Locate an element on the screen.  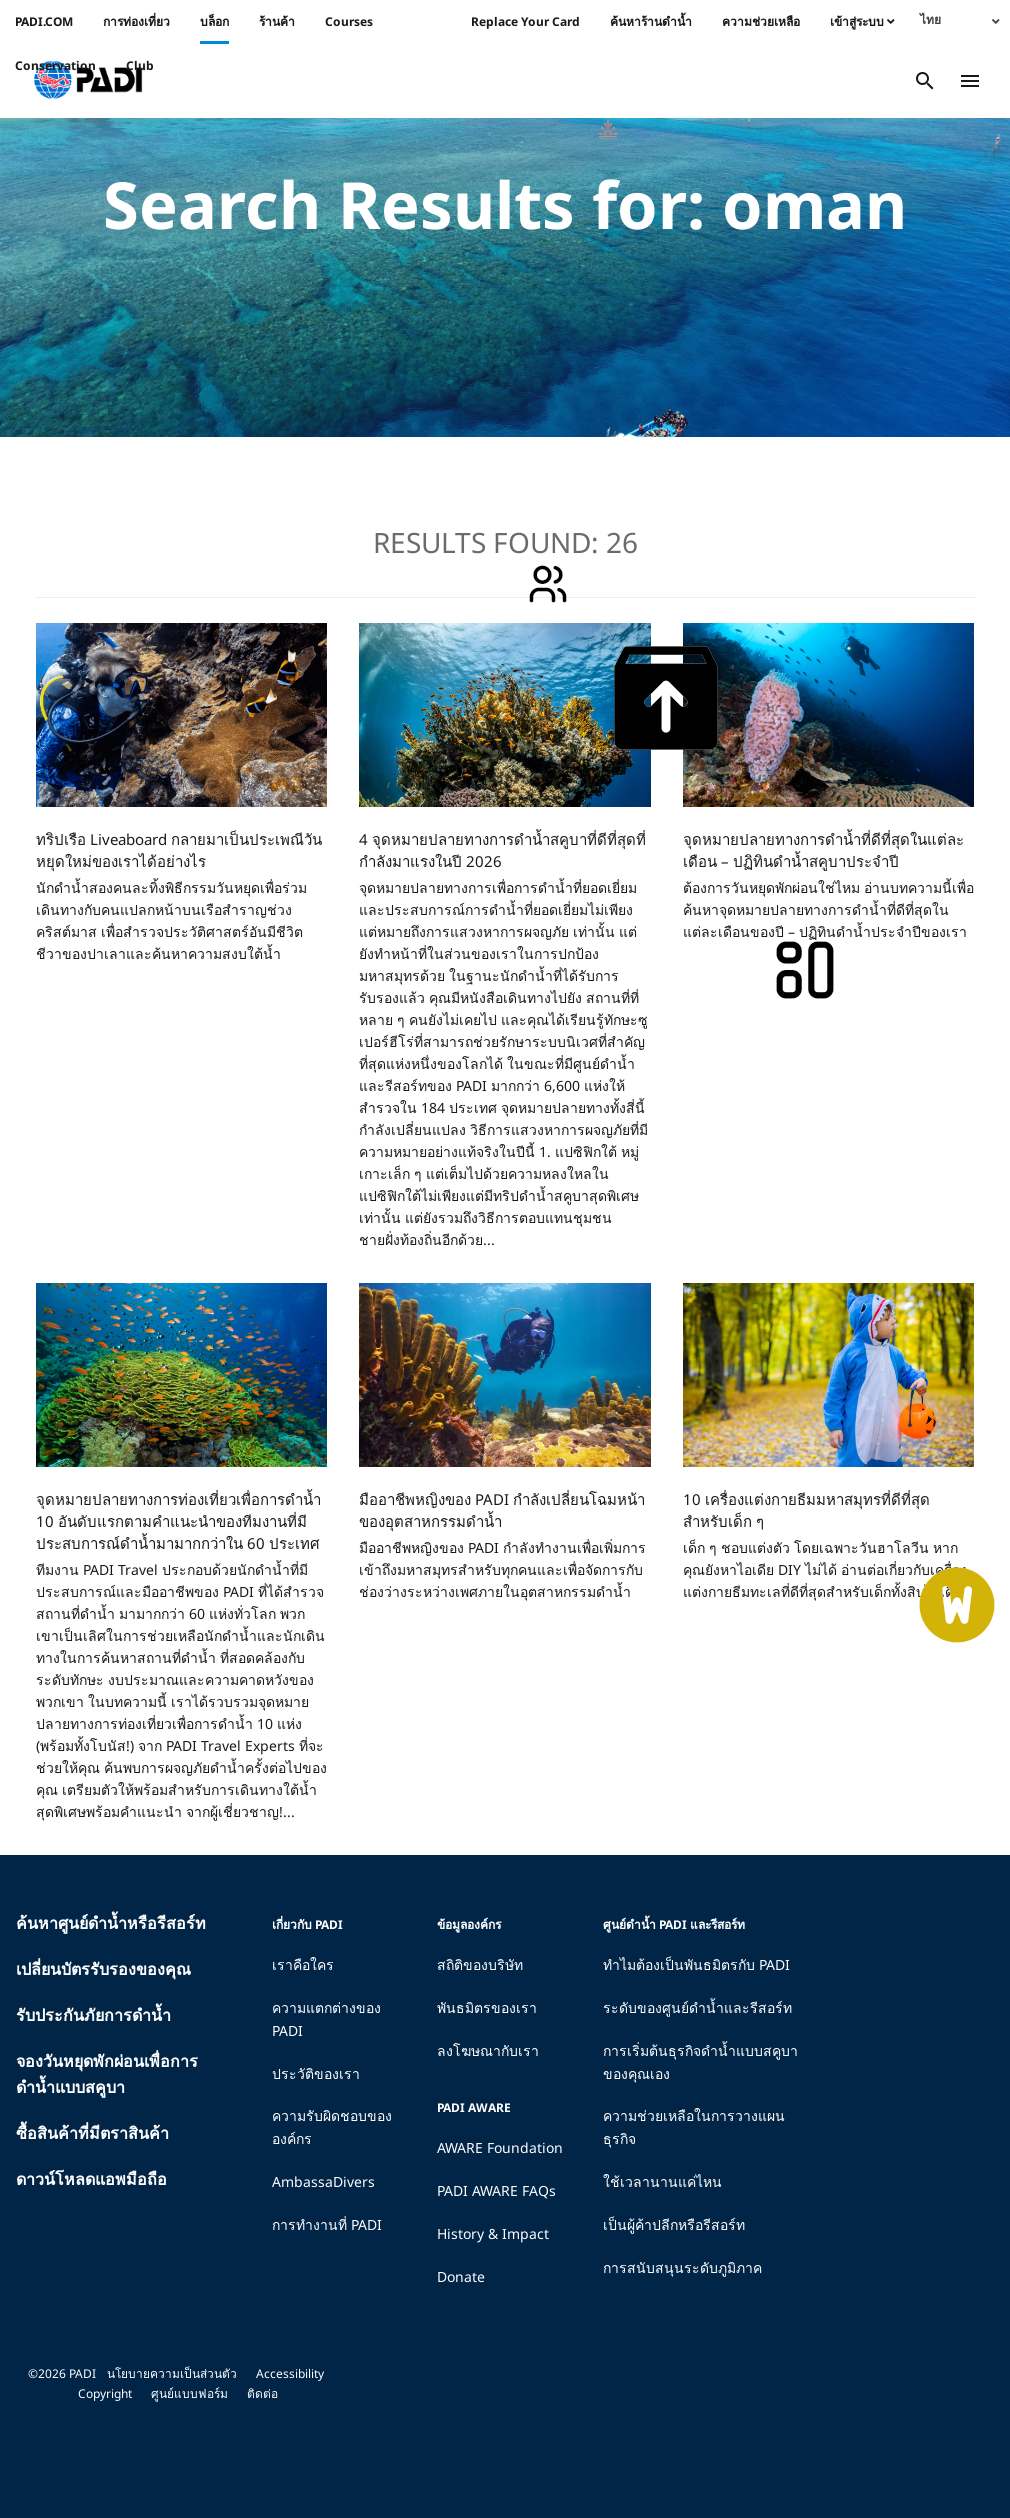
view all users or team members is located at coordinates (548, 584).